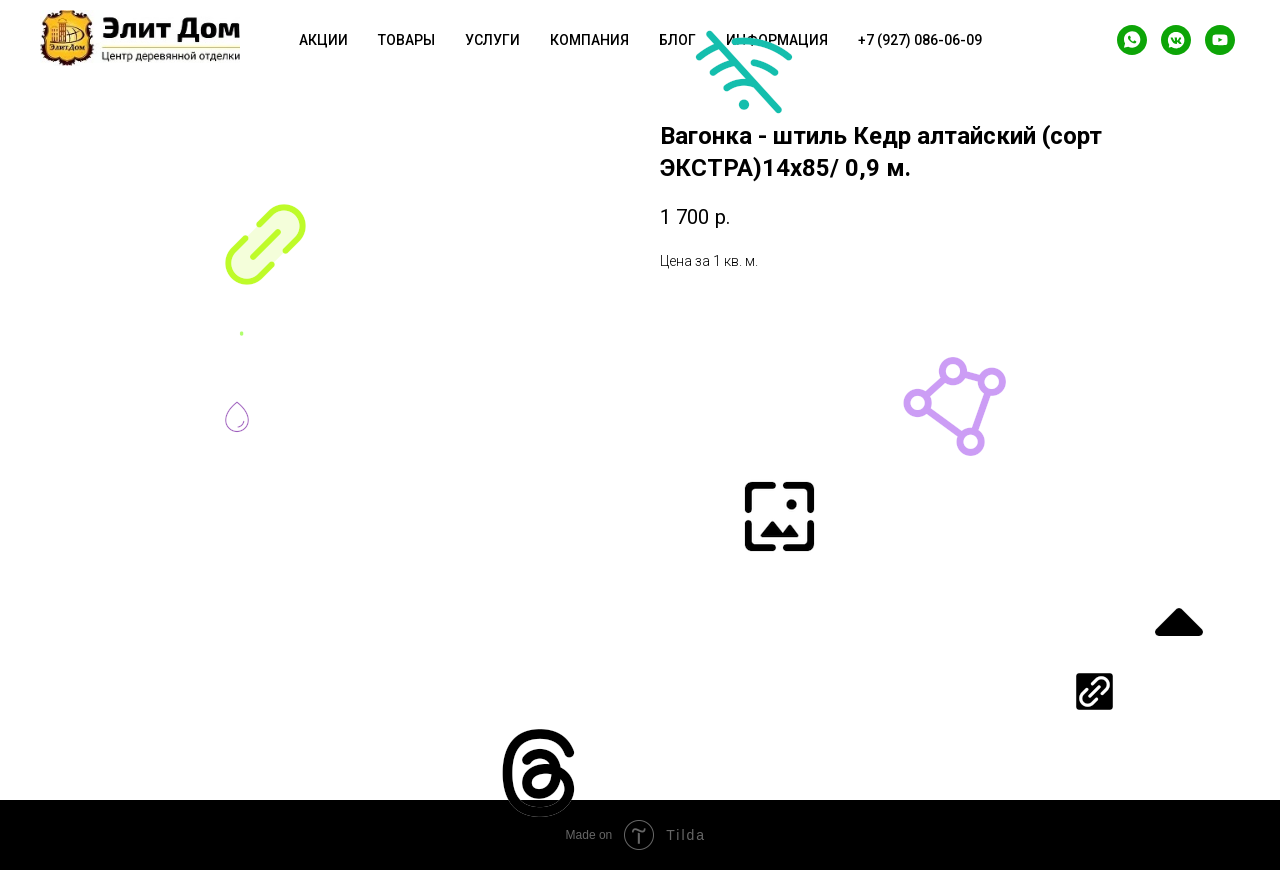 The height and width of the screenshot is (870, 1280). I want to click on access polygon or shape drawing tool, so click(956, 406).